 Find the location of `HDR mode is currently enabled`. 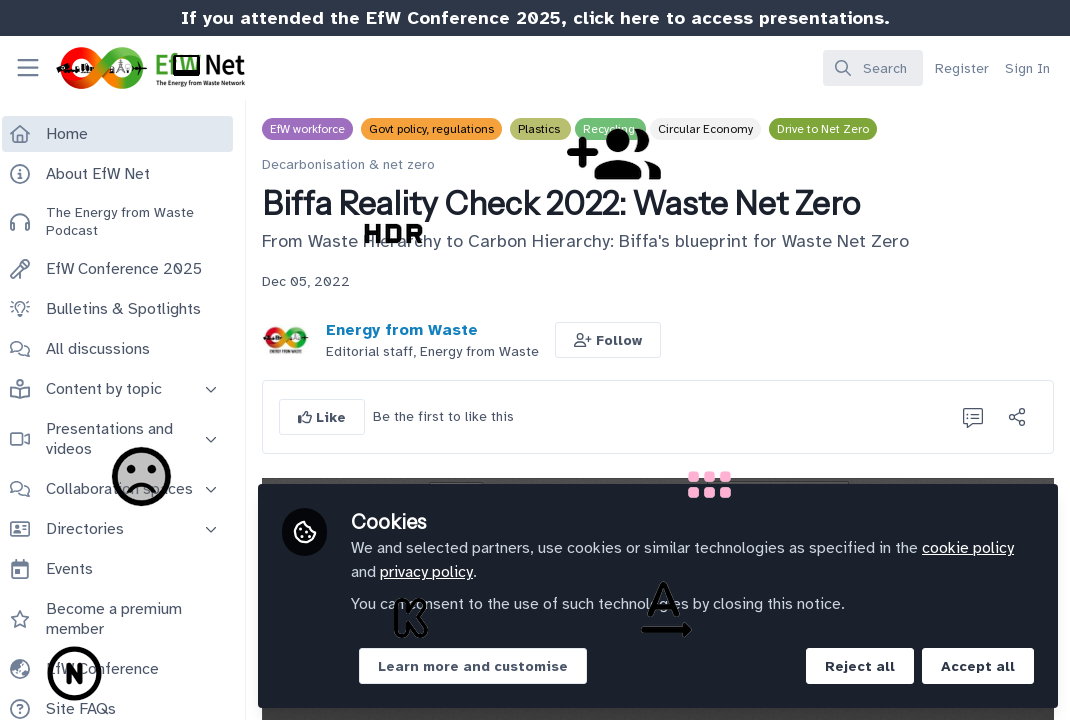

HDR mode is currently enabled is located at coordinates (393, 233).